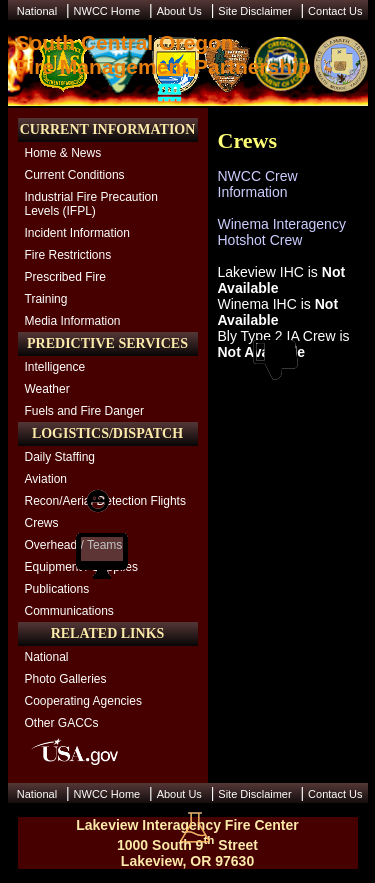  I want to click on view system memory or RAM usage, so click(169, 92).